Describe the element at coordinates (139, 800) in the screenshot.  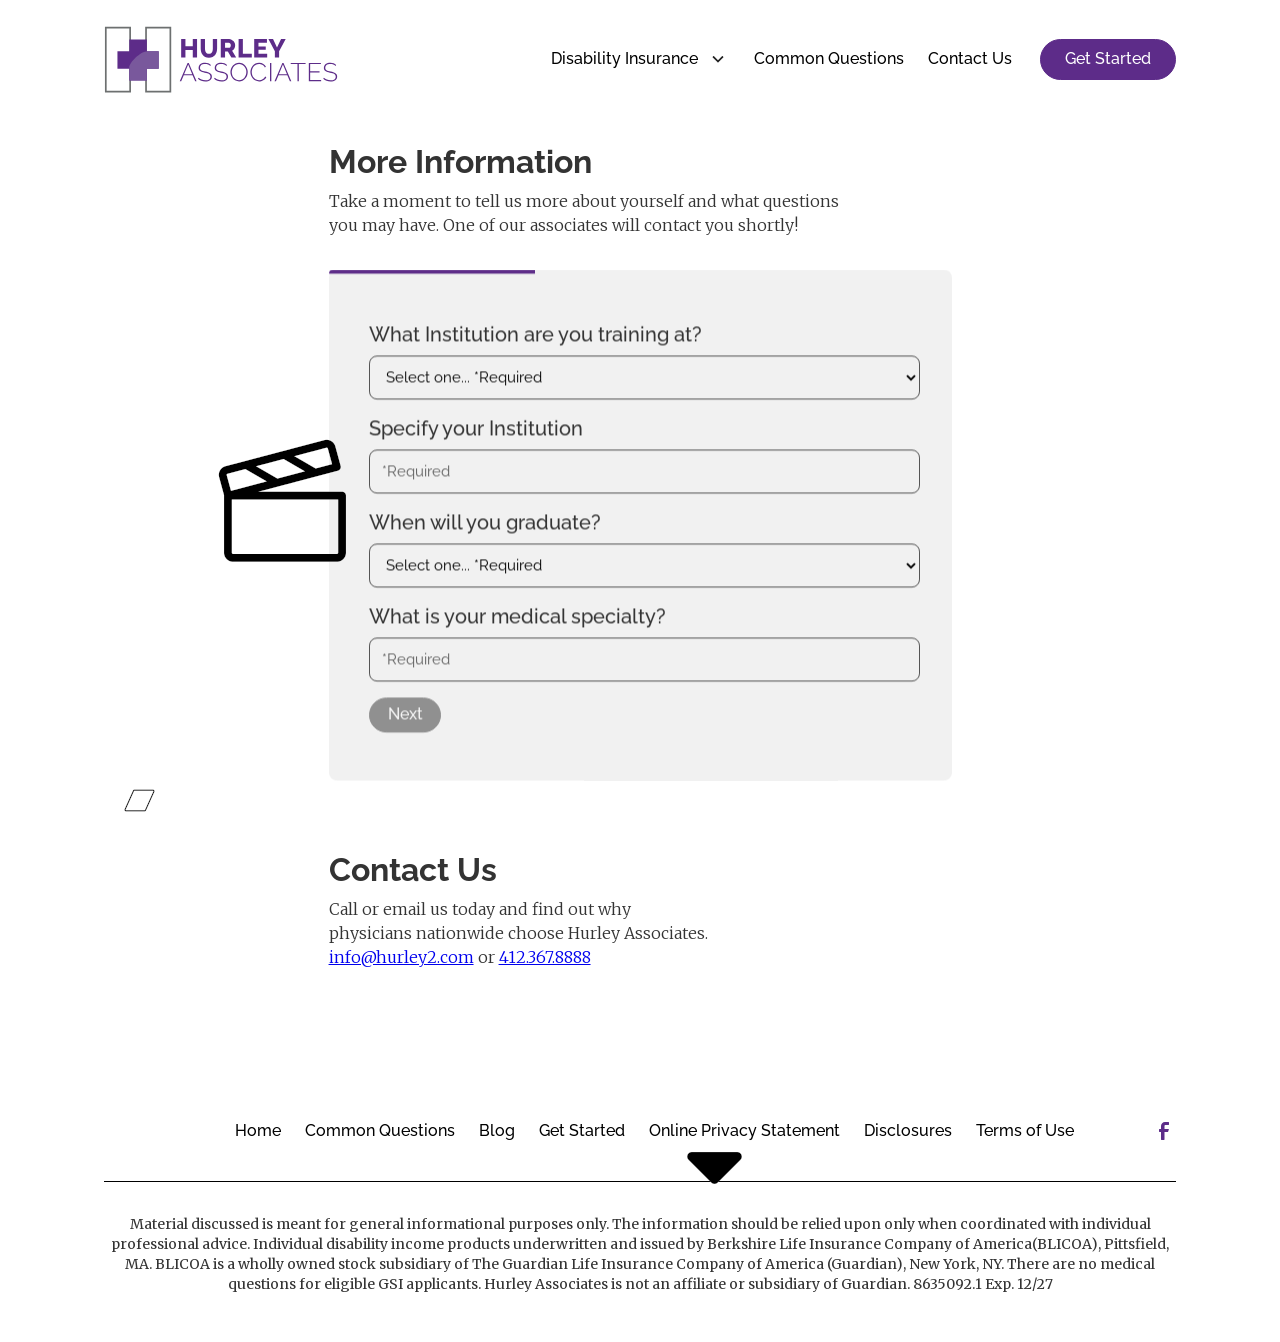
I see `insert a parallelogram shape` at that location.